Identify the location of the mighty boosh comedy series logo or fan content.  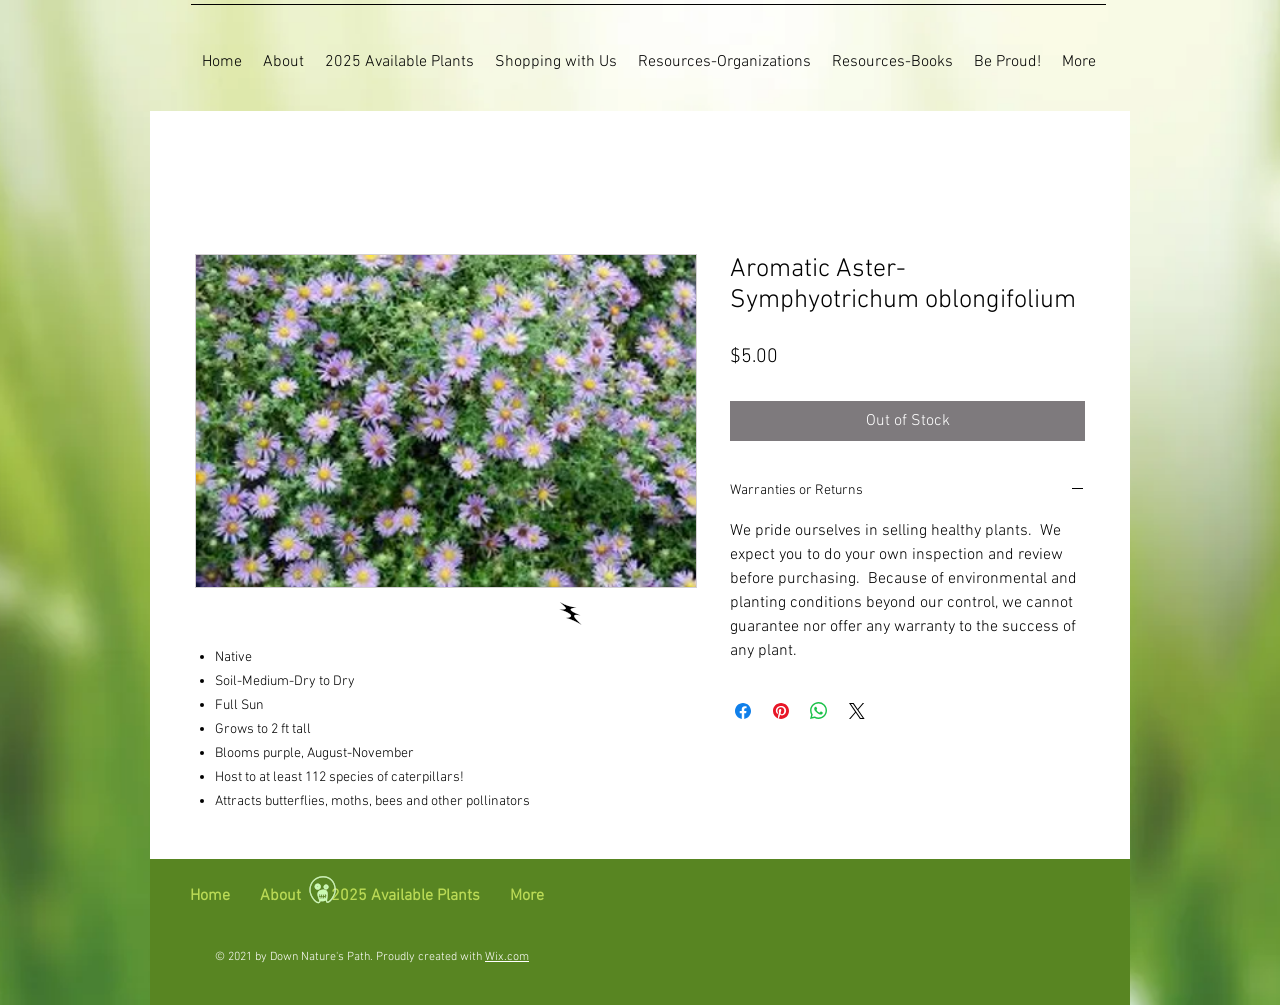
(322, 889).